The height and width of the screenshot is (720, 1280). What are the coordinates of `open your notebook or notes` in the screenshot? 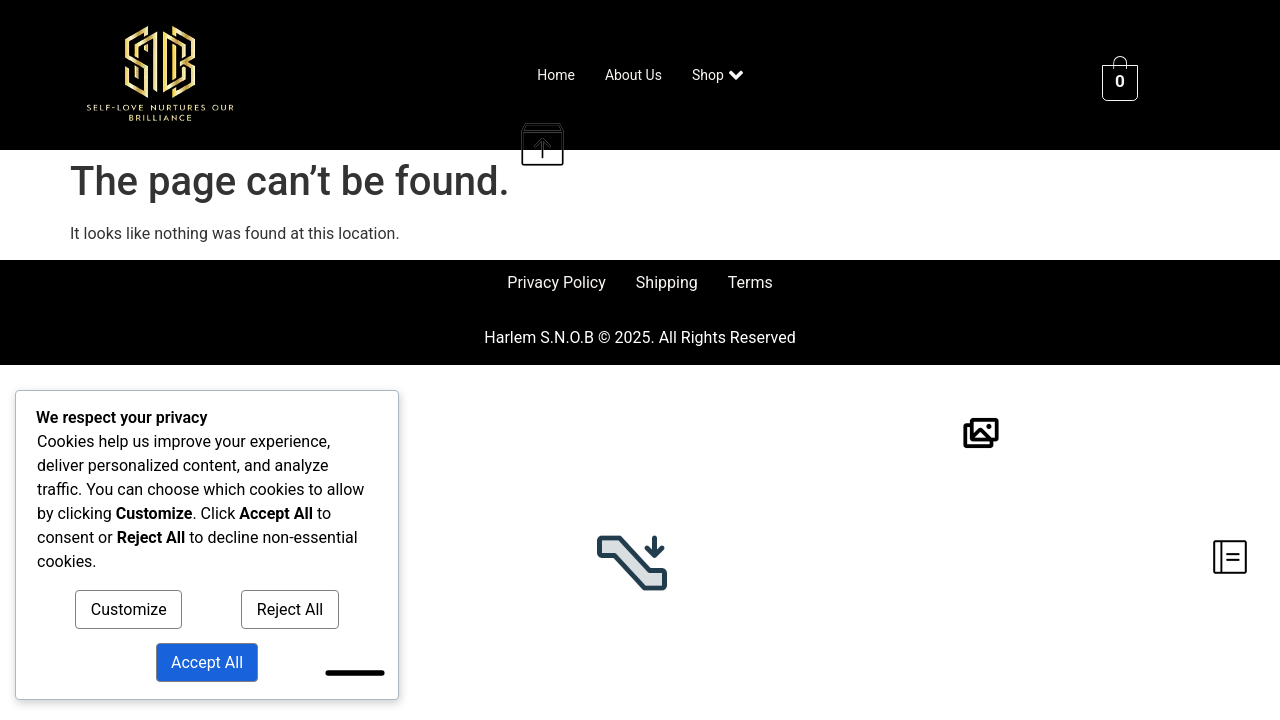 It's located at (1230, 557).